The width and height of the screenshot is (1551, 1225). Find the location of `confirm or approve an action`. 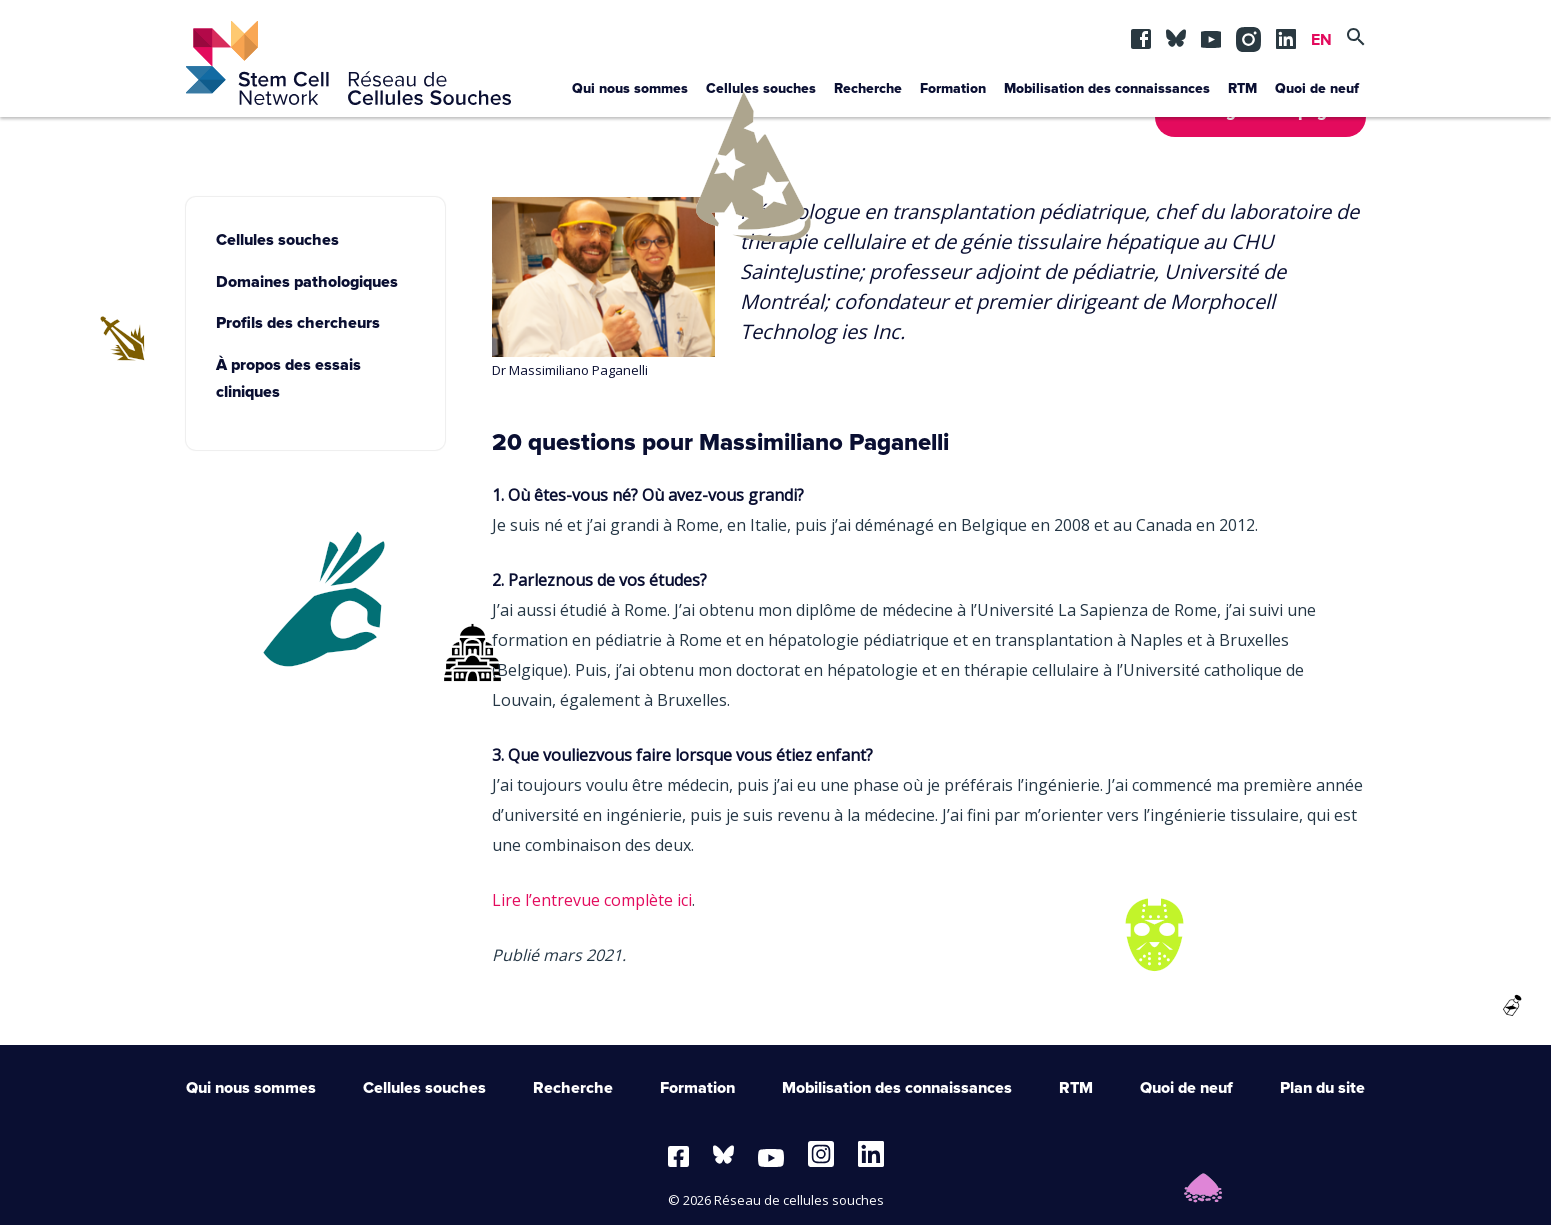

confirm or approve an action is located at coordinates (324, 599).